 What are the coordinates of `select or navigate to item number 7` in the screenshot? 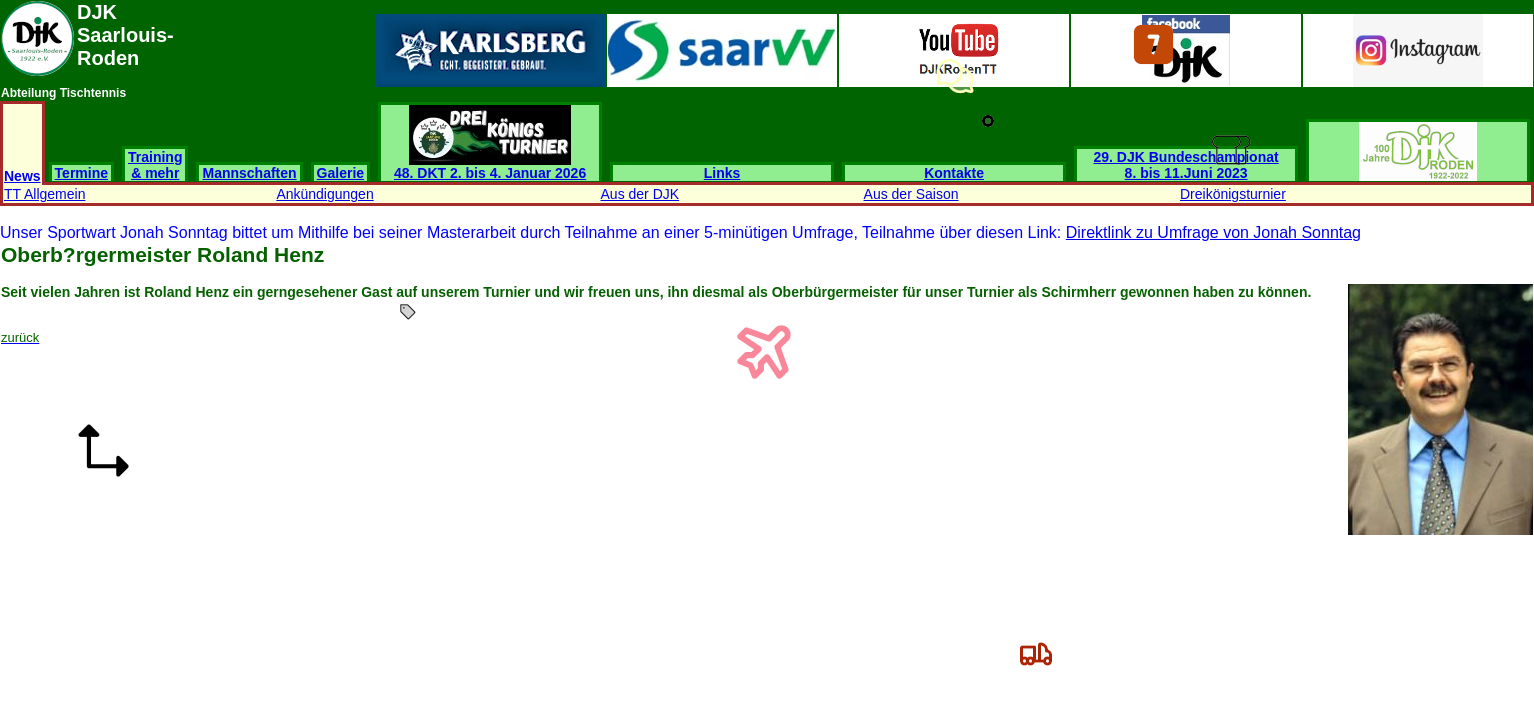 It's located at (1153, 44).